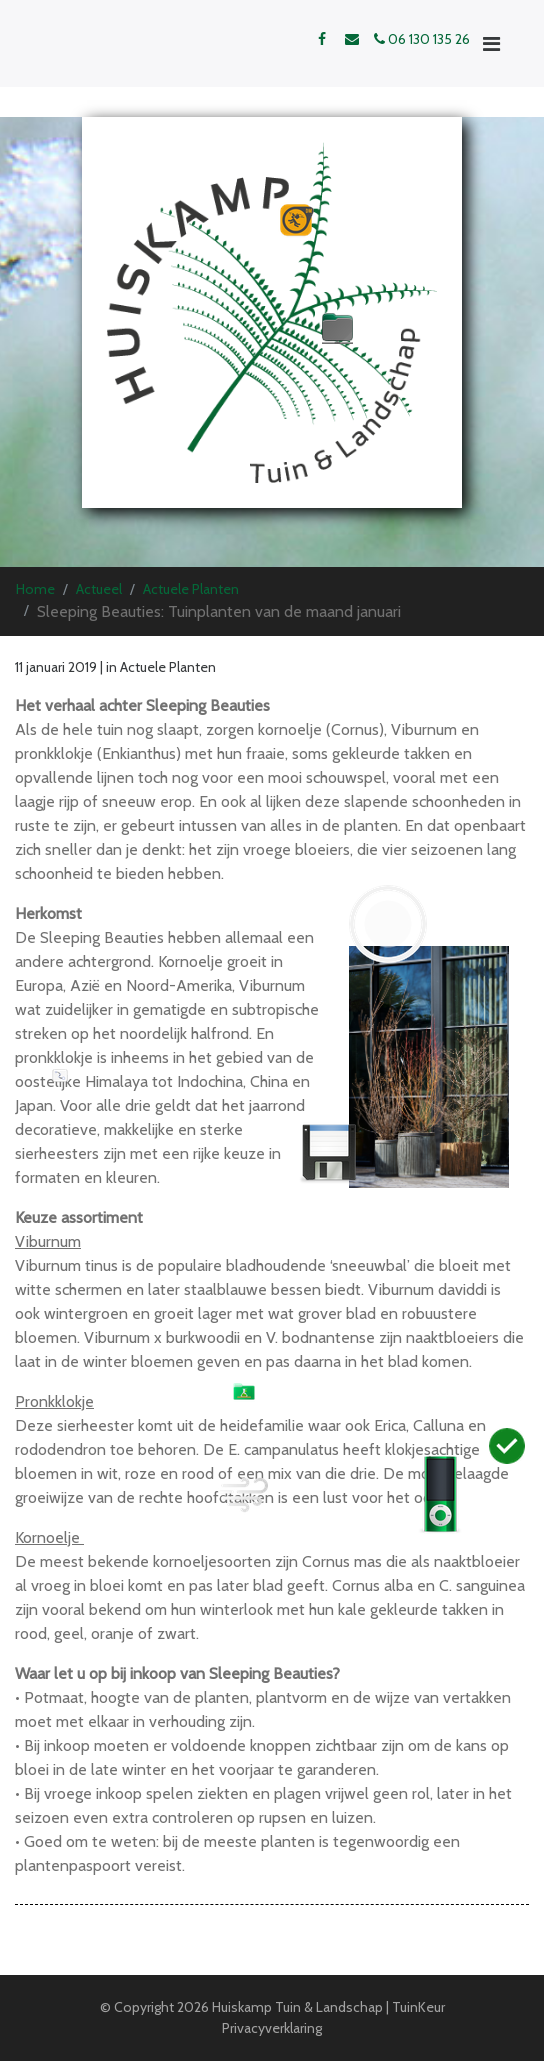  Describe the element at coordinates (330, 1153) in the screenshot. I see `save the current file or document` at that location.